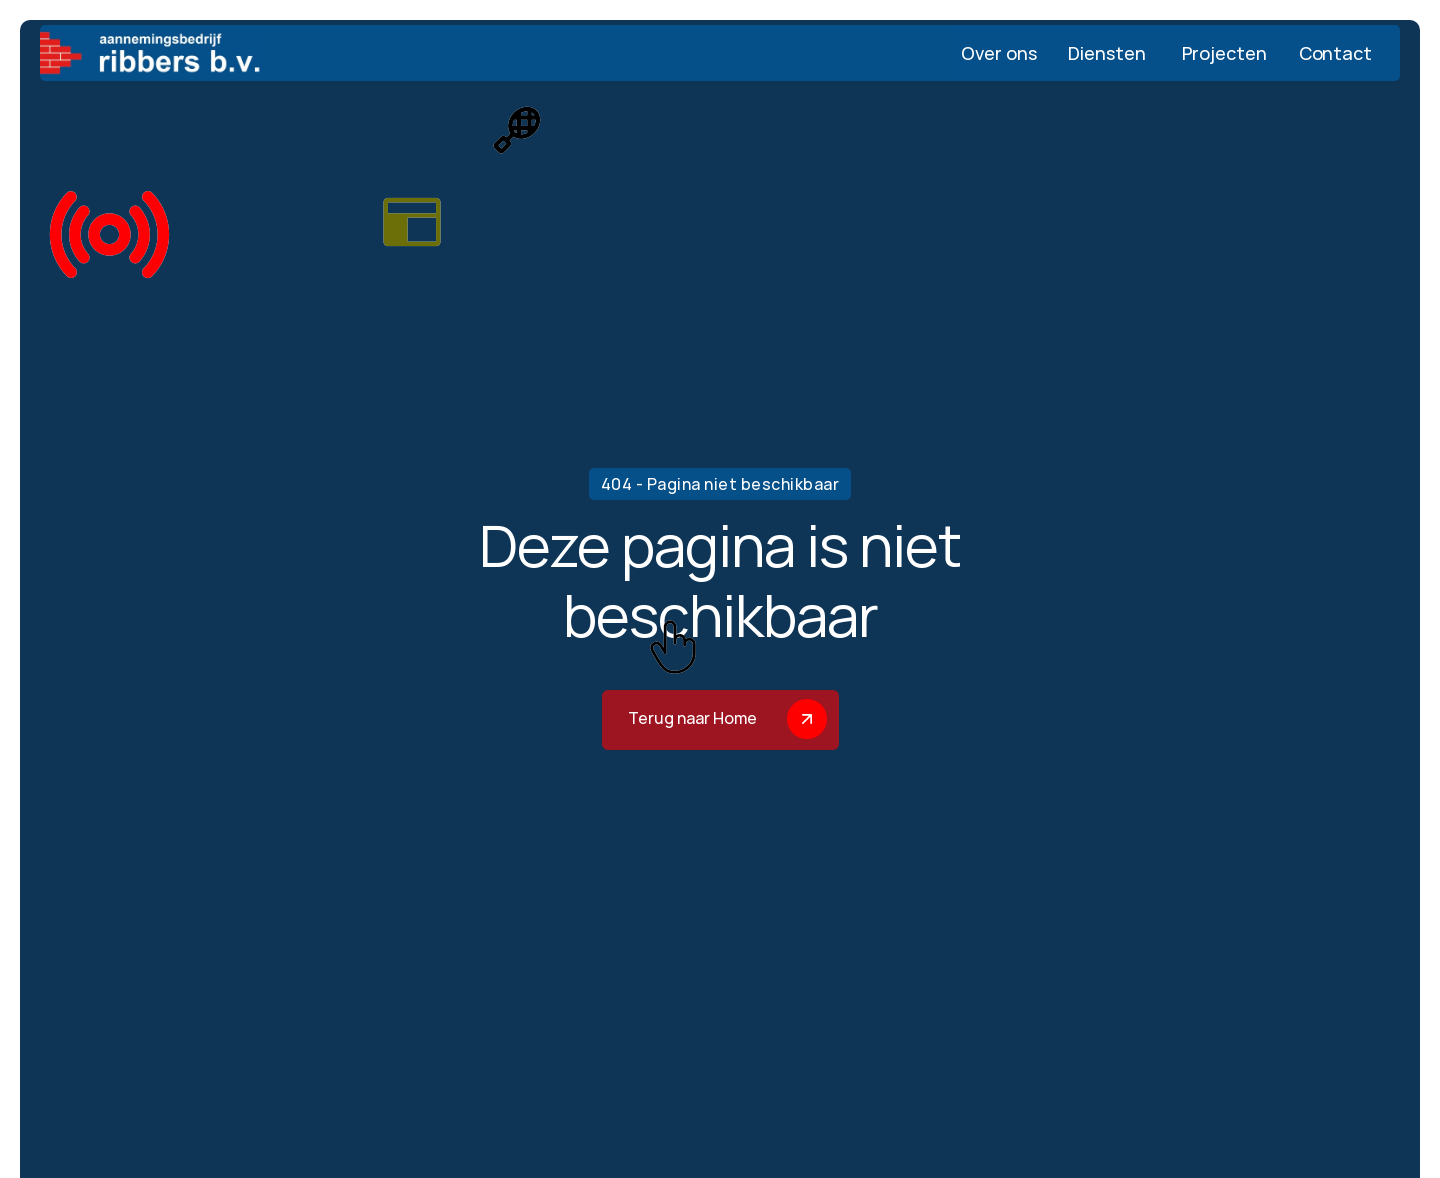 The width and height of the screenshot is (1440, 1178). Describe the element at coordinates (516, 130) in the screenshot. I see `access tennis or racquet sports features` at that location.